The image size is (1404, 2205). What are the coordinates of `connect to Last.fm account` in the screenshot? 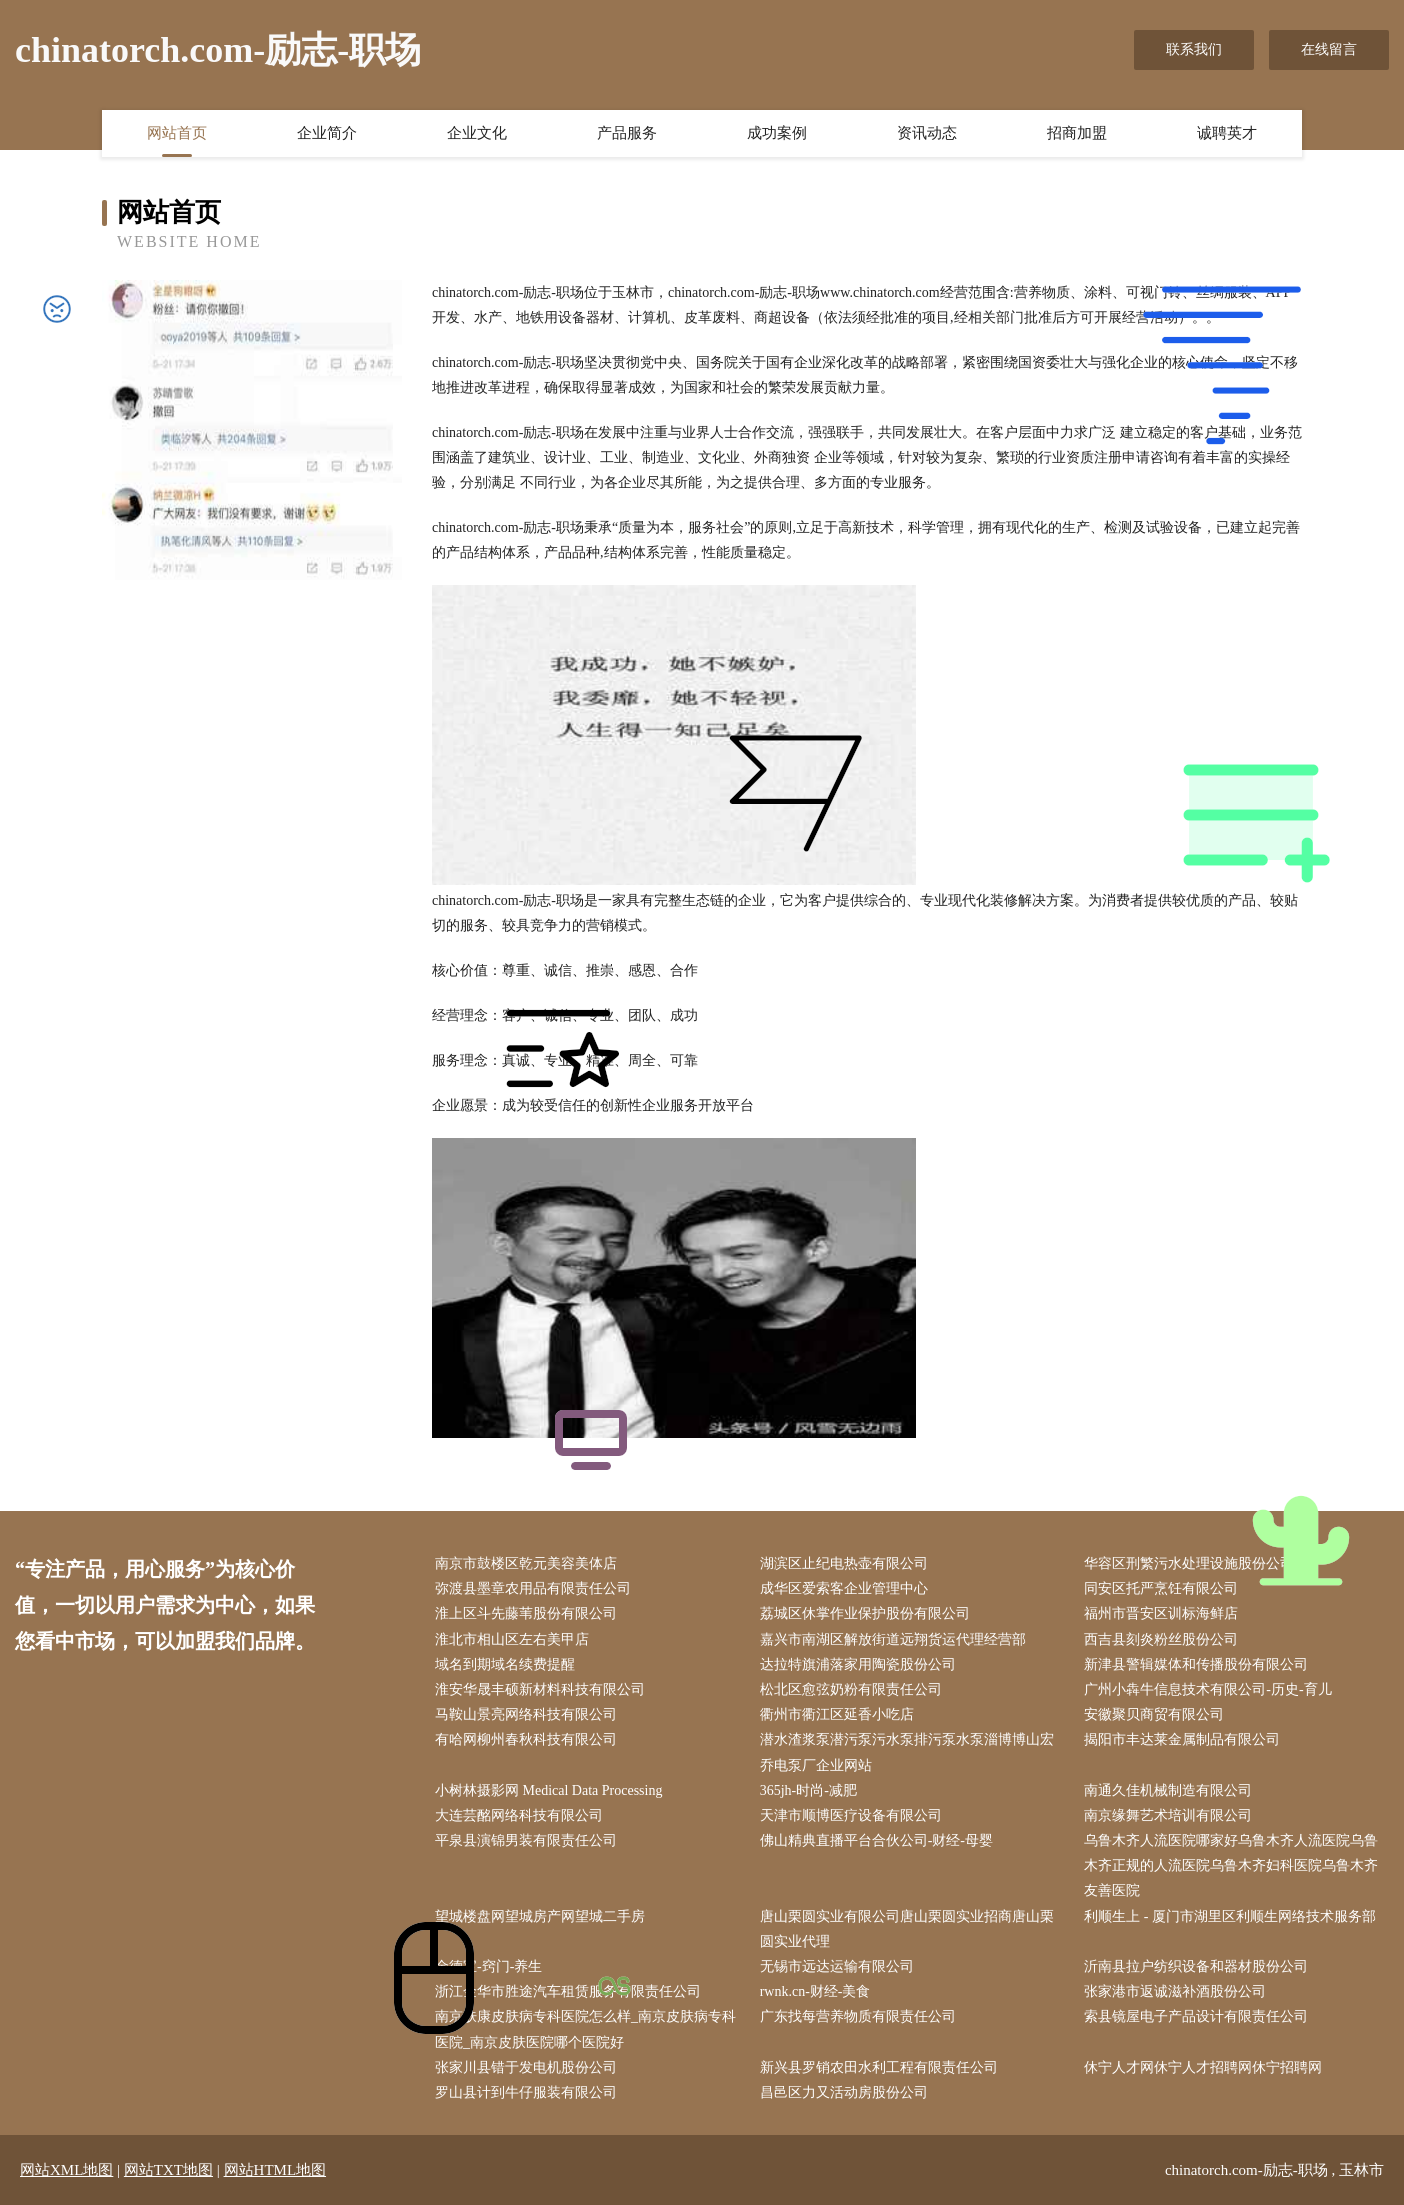 It's located at (614, 1985).